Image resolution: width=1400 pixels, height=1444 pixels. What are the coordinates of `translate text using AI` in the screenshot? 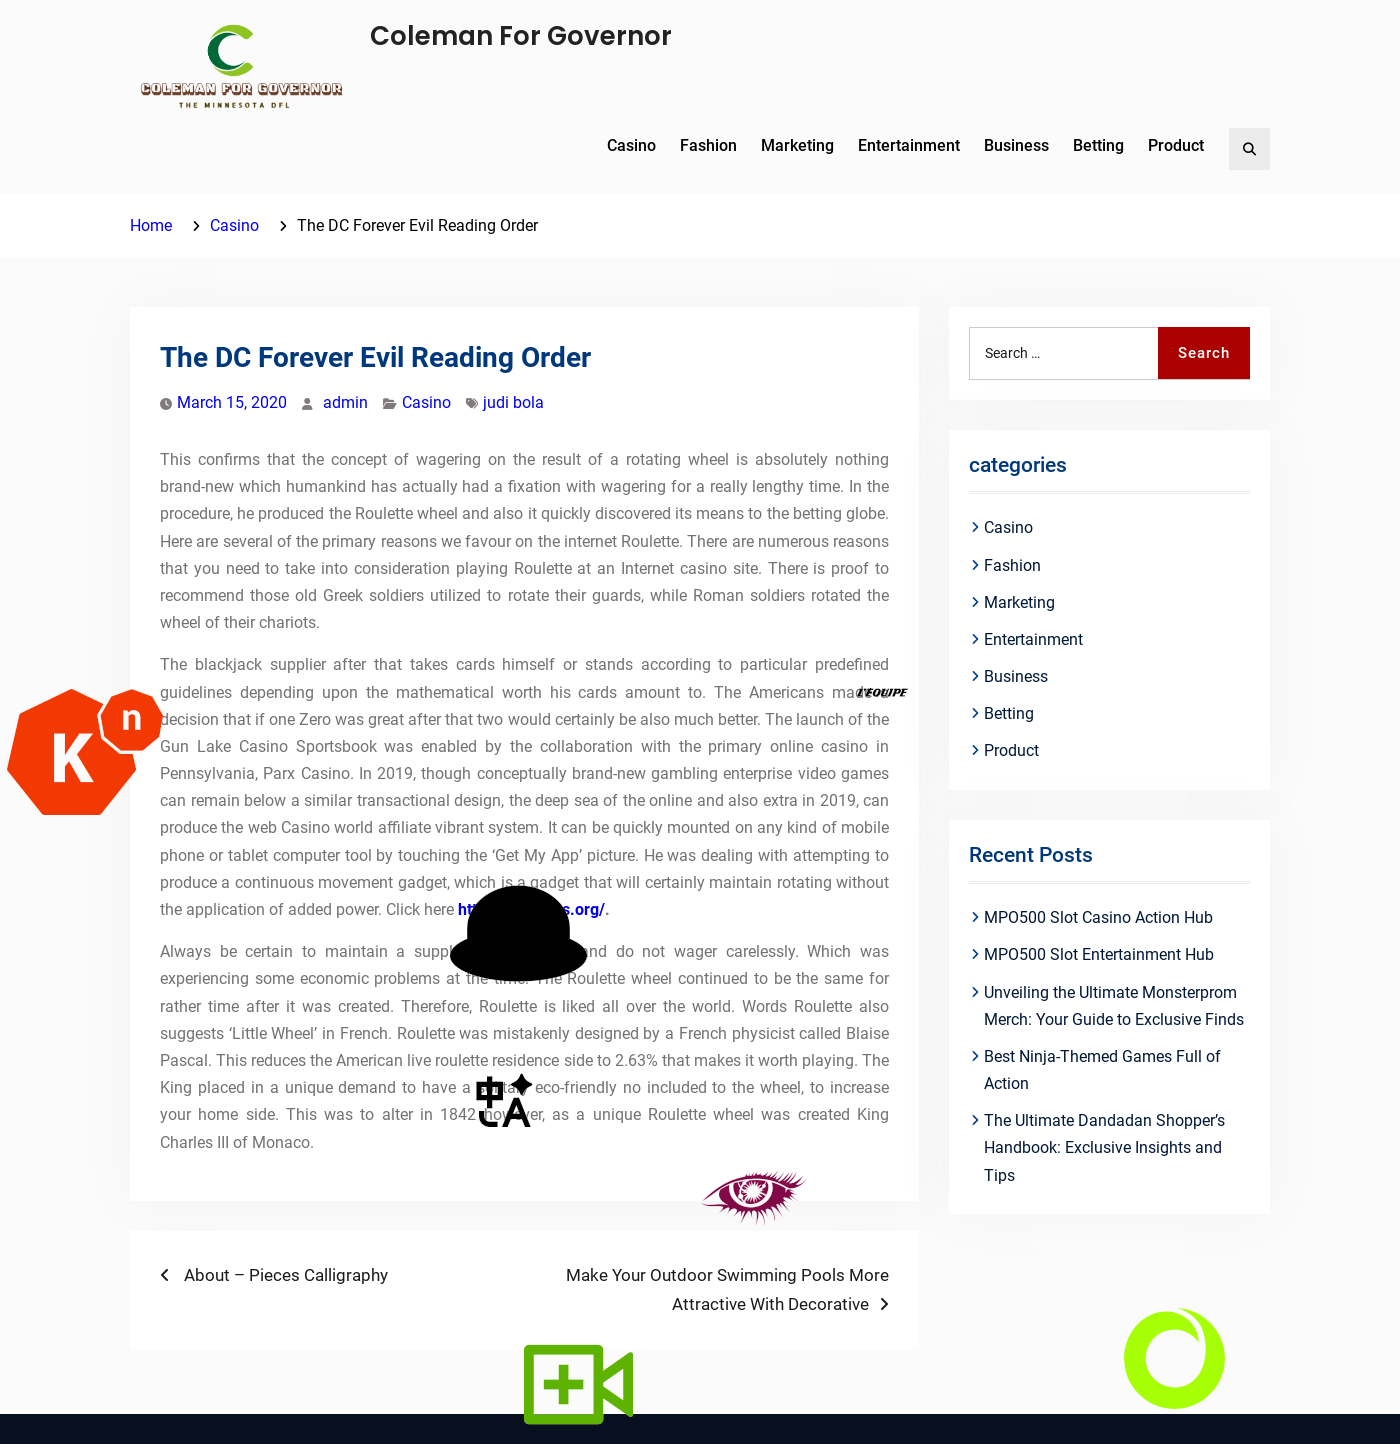 It's located at (503, 1103).